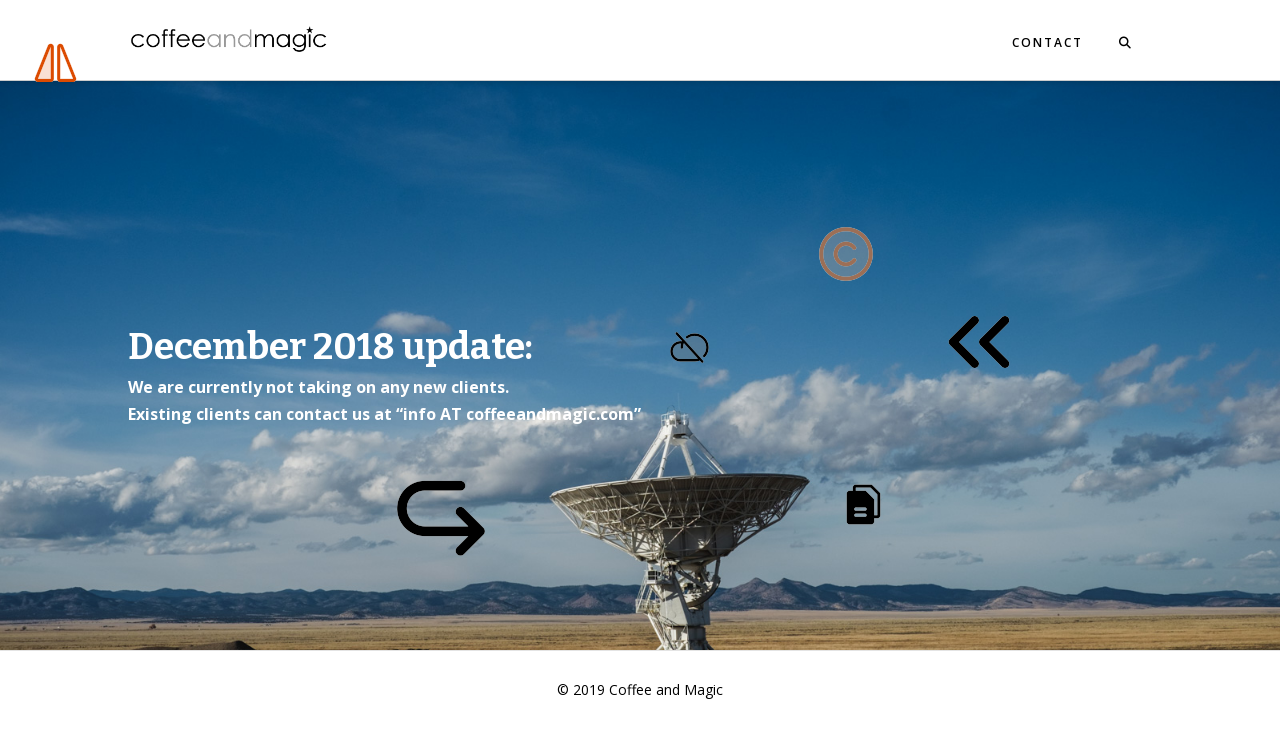  Describe the element at coordinates (979, 342) in the screenshot. I see `go back to the beginning or first page` at that location.